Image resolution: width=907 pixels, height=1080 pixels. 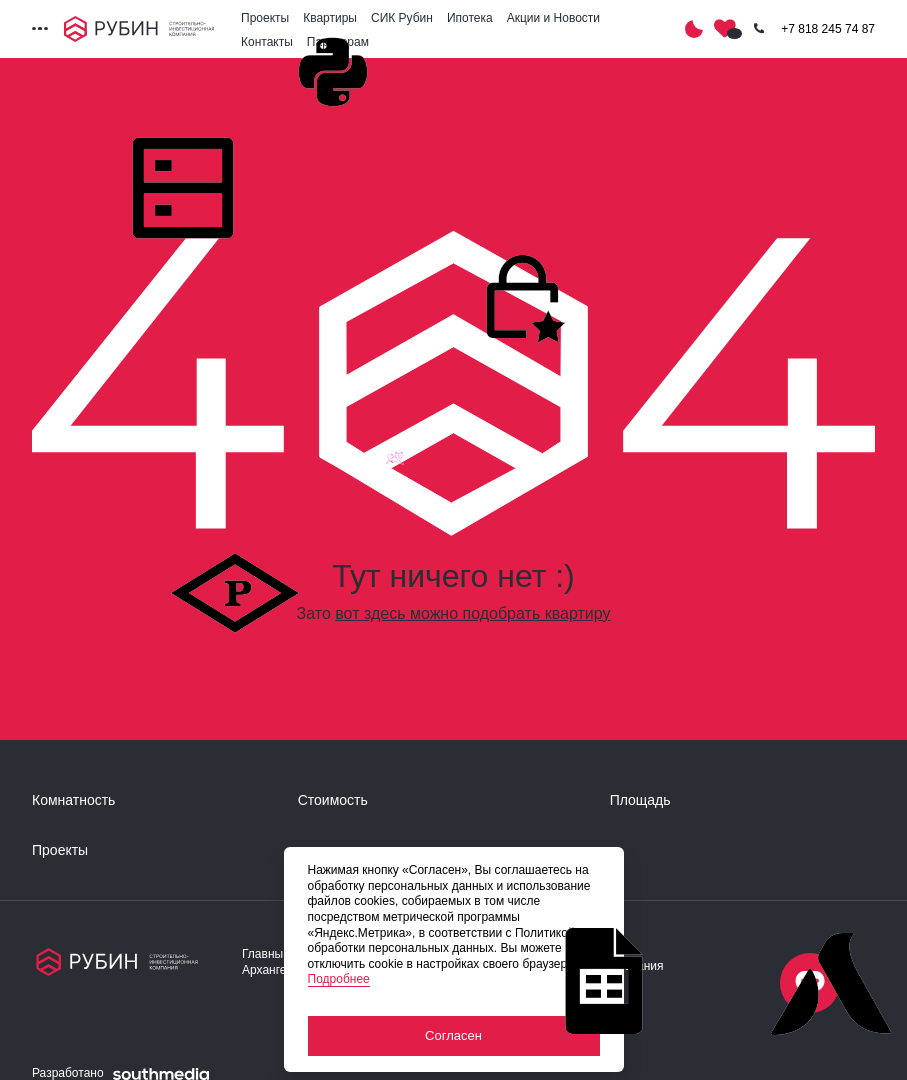 What do you see at coordinates (183, 188) in the screenshot?
I see `access server settings` at bounding box center [183, 188].